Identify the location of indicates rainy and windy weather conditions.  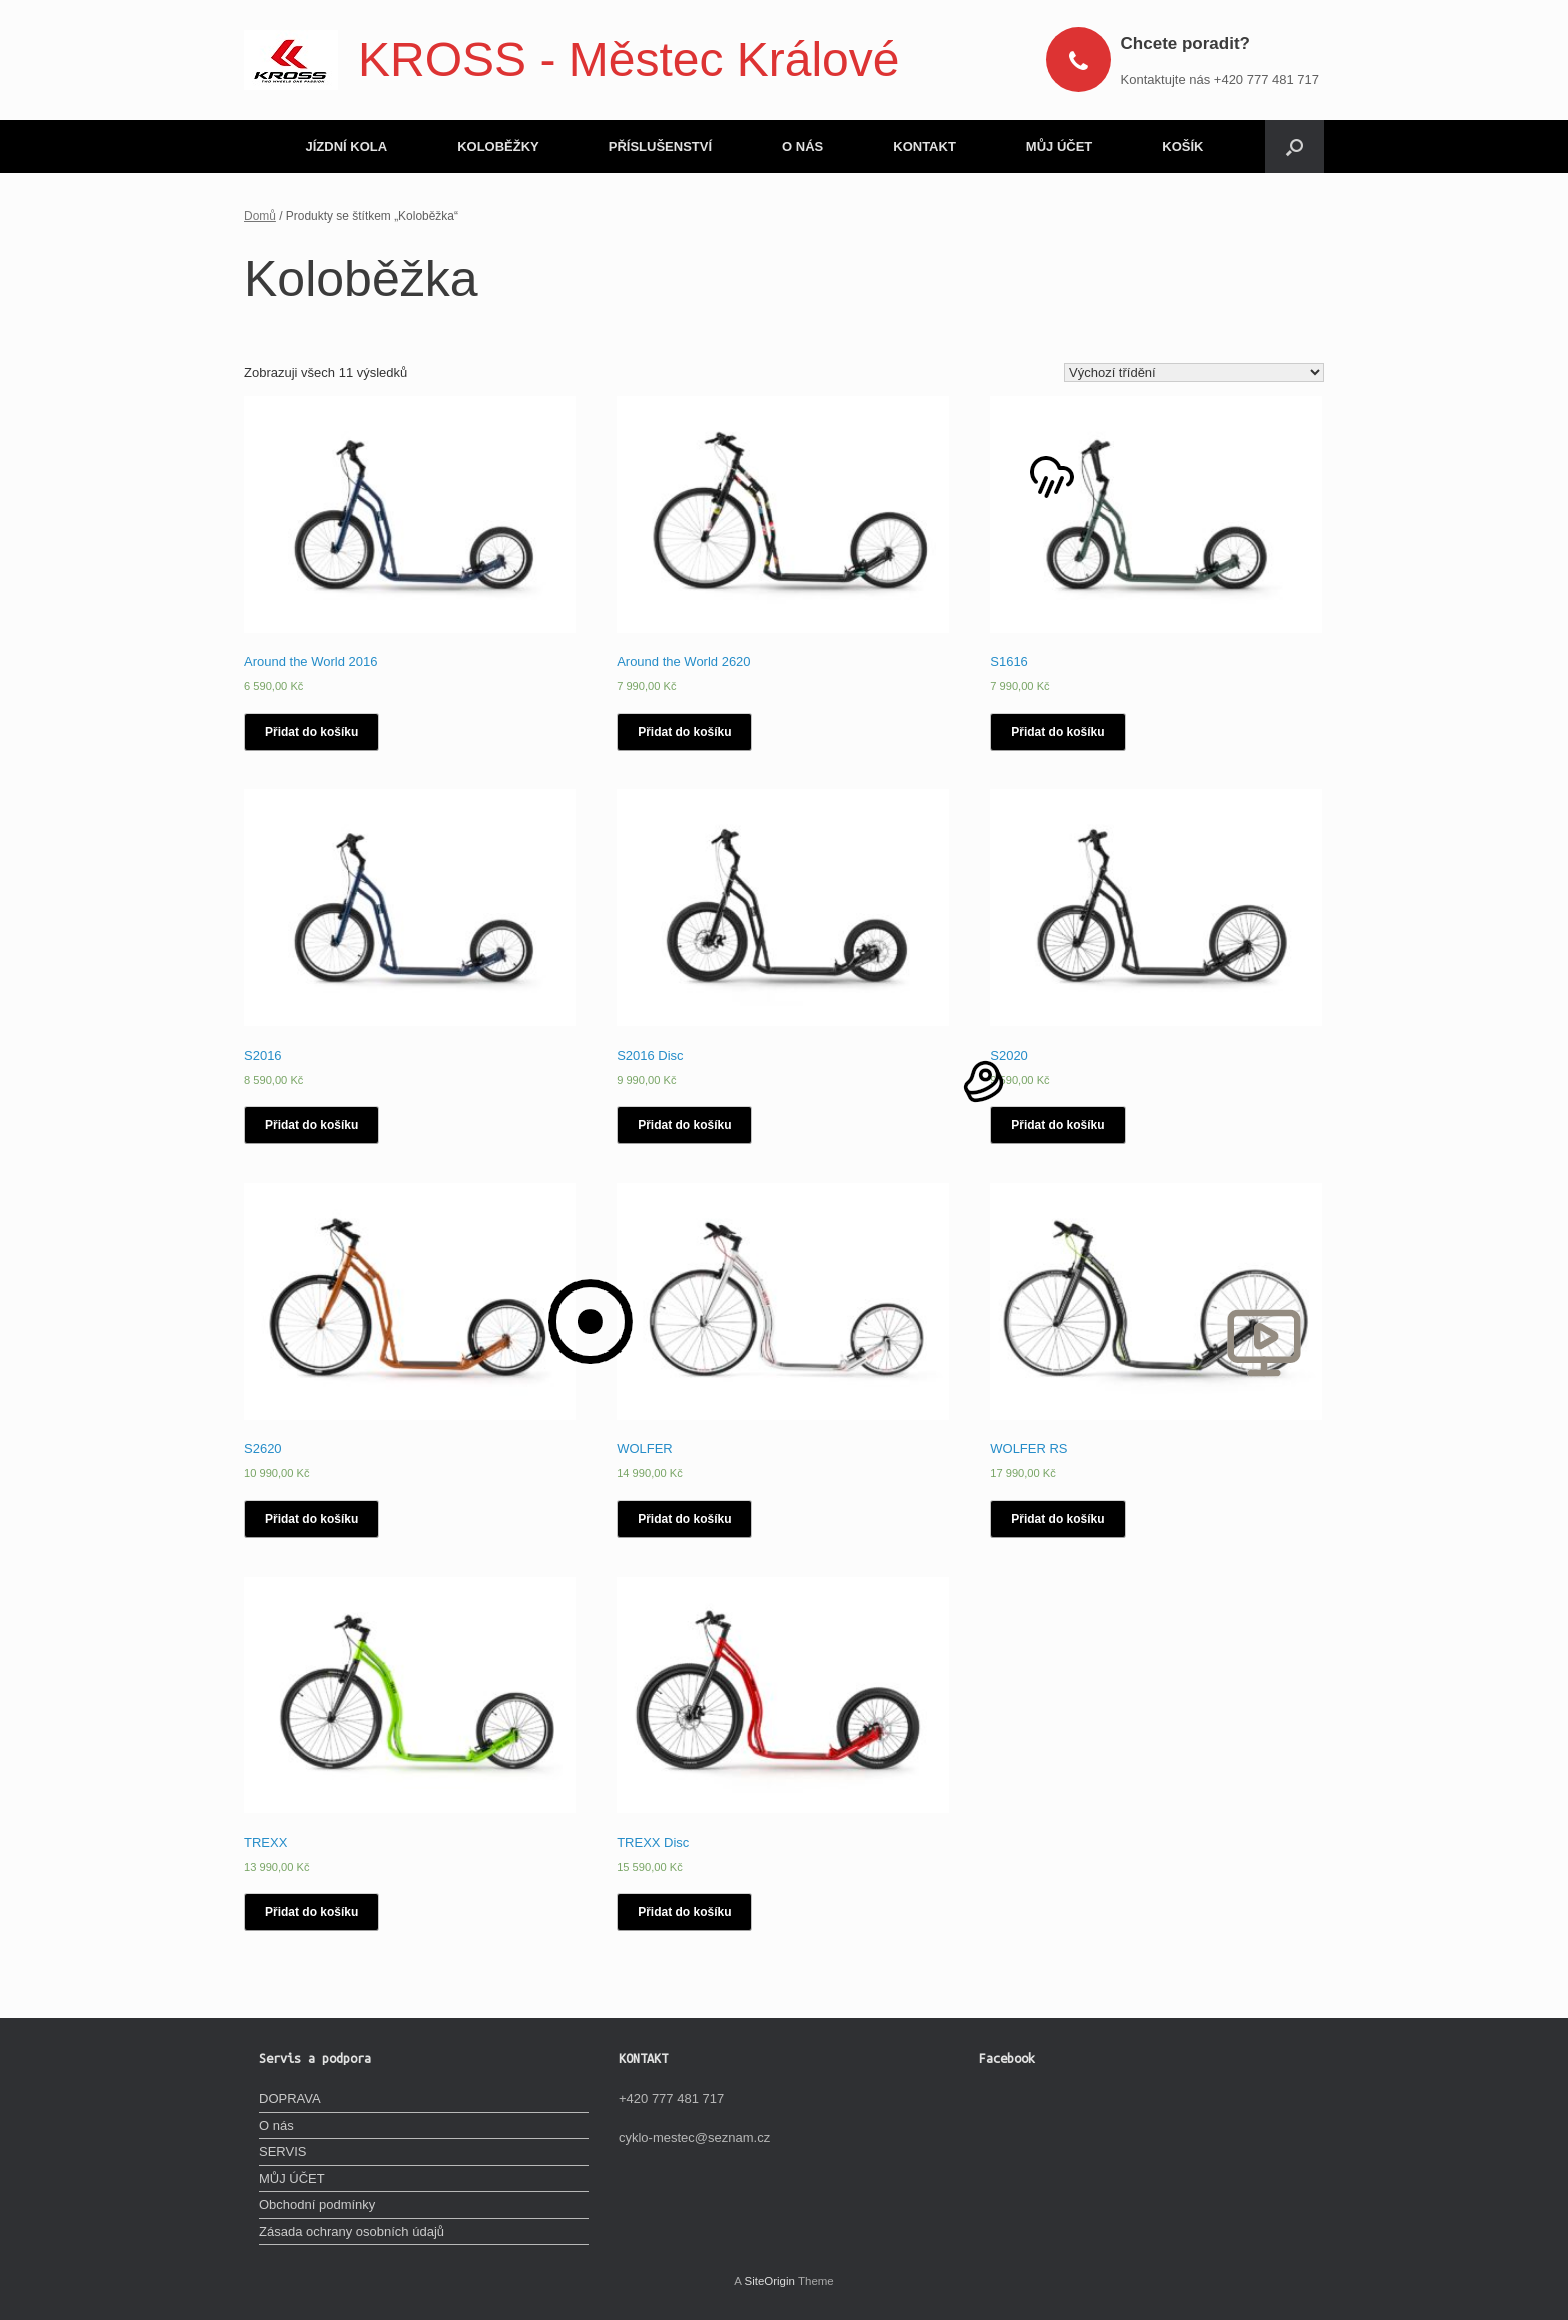
(1052, 476).